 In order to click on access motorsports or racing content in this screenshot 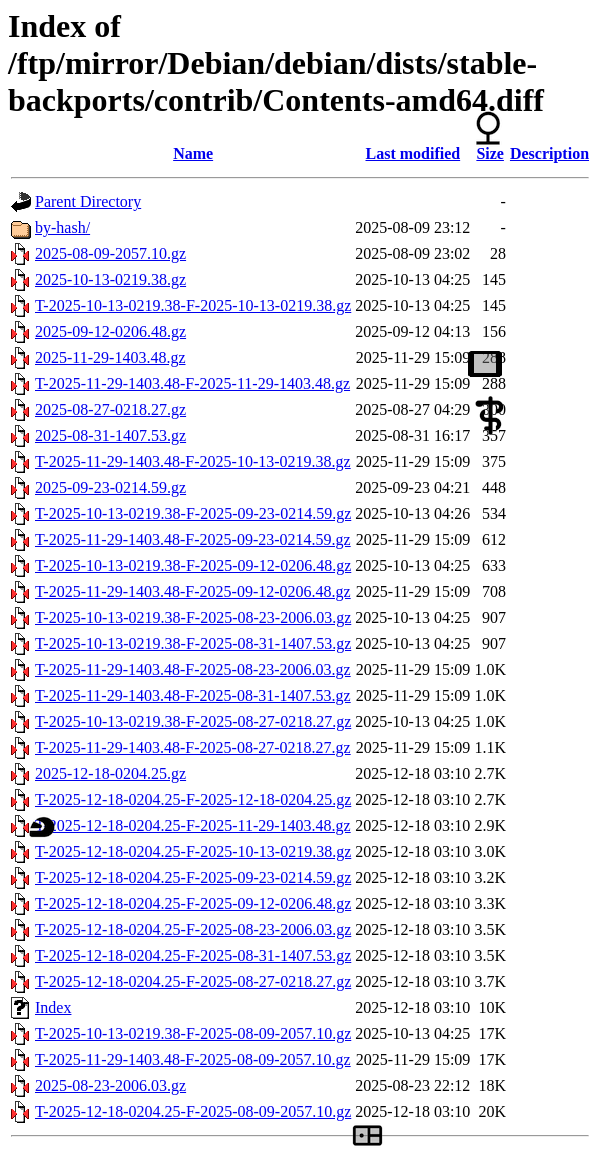, I will do `click(42, 827)`.